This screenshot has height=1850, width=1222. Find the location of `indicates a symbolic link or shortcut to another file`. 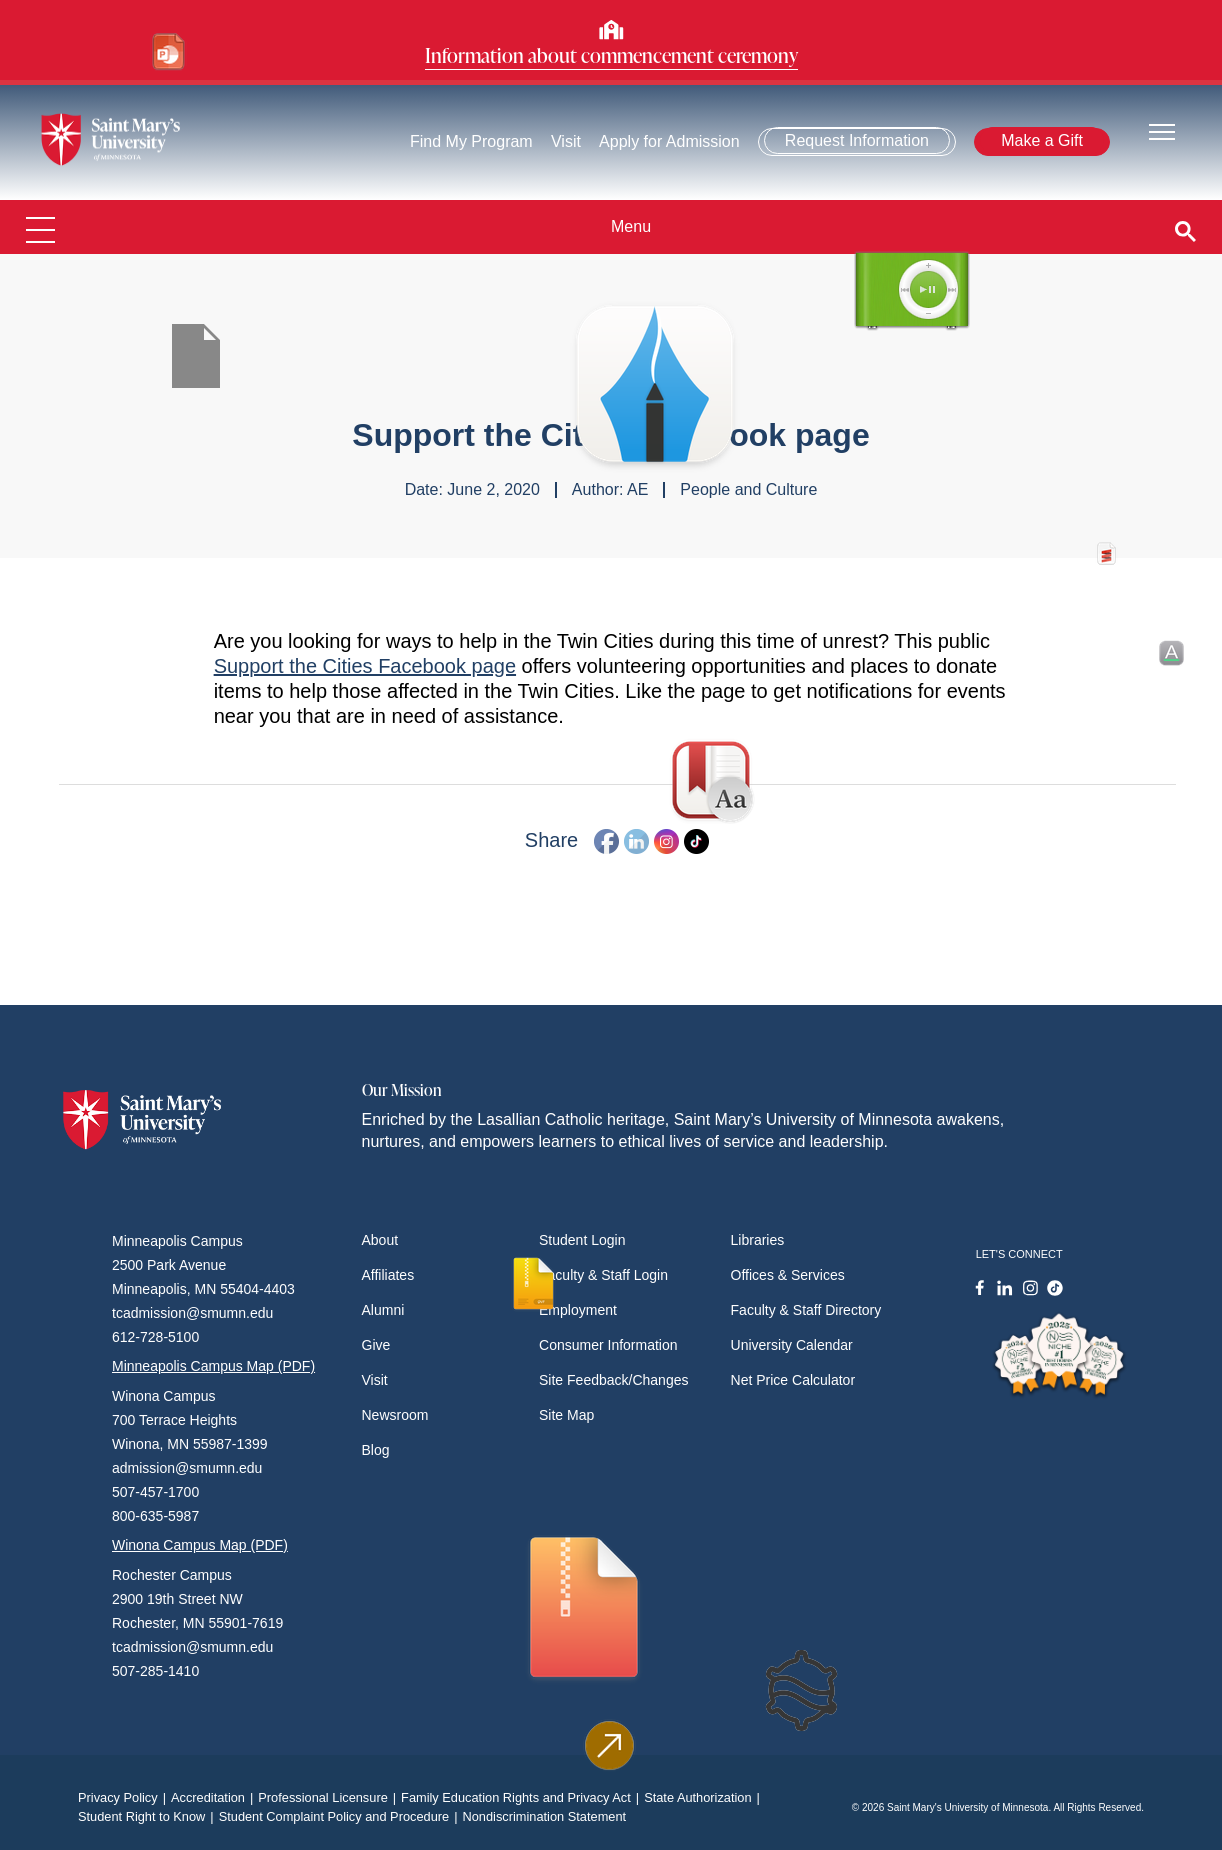

indicates a symbolic link or shortcut to another file is located at coordinates (609, 1745).